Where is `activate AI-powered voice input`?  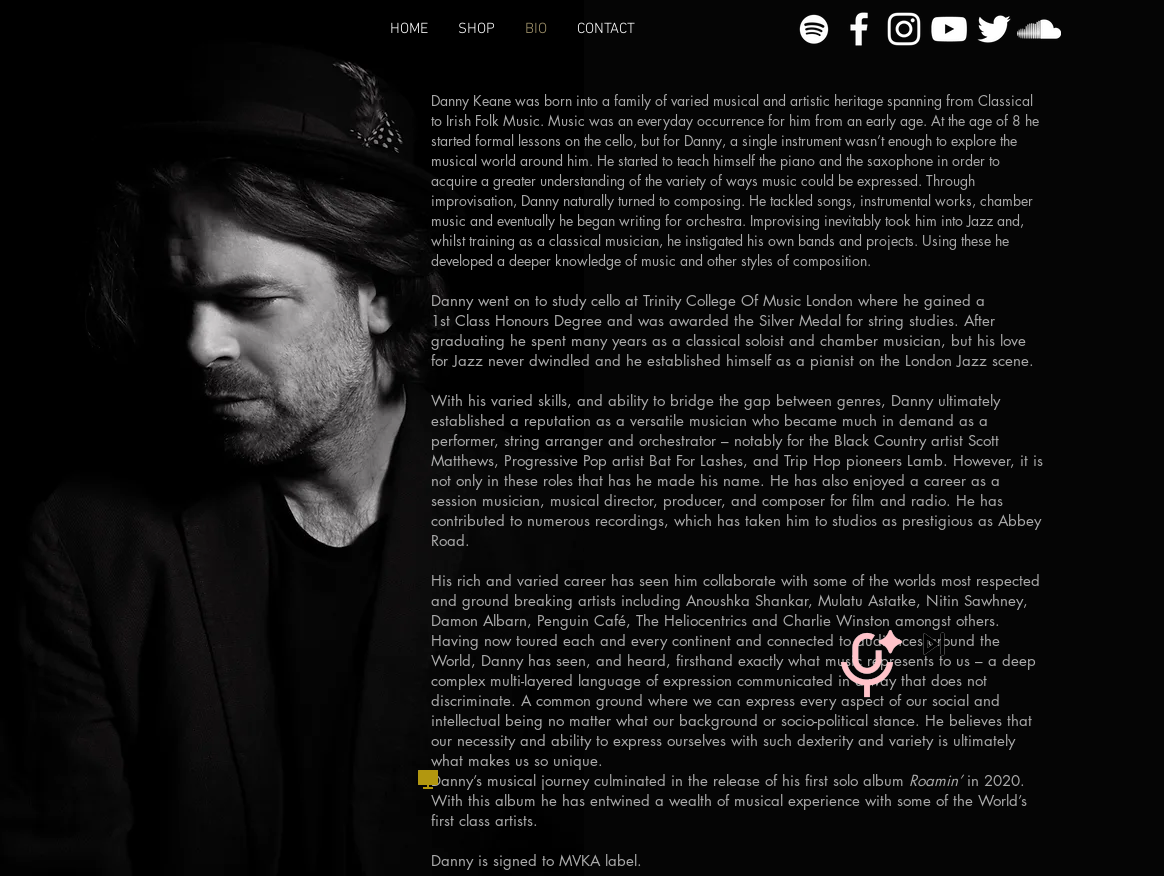 activate AI-powered voice input is located at coordinates (867, 665).